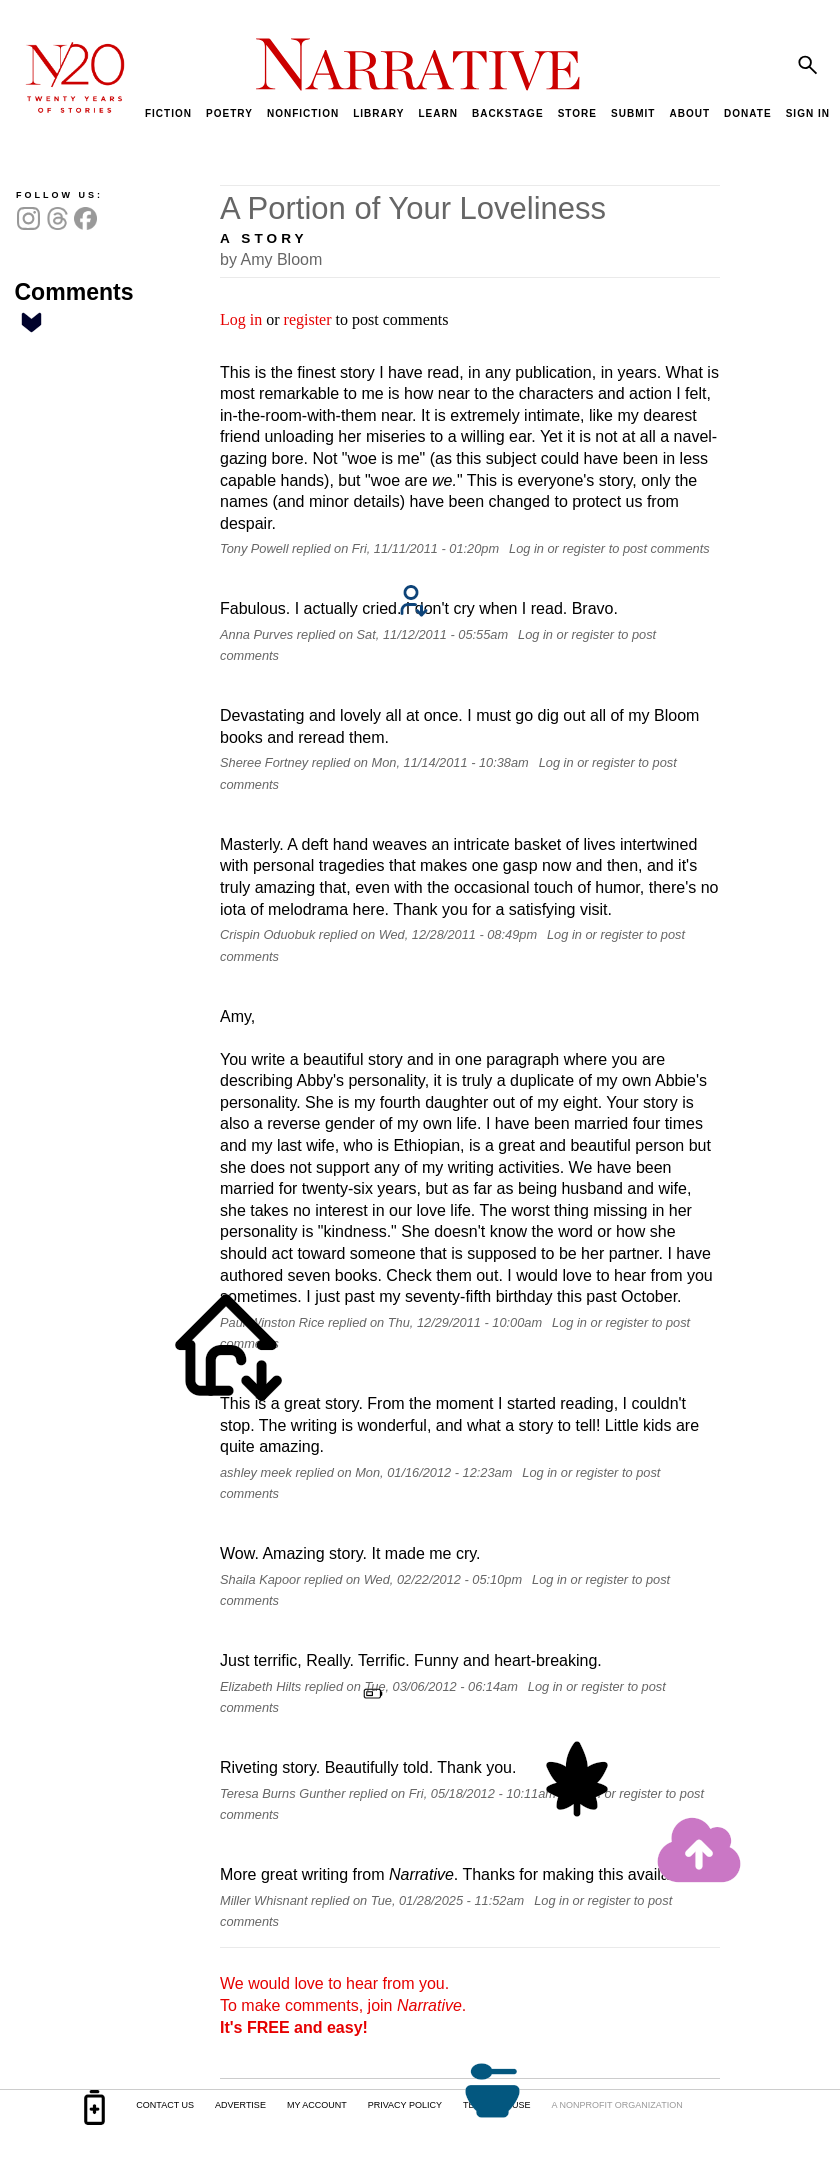  Describe the element at coordinates (699, 1850) in the screenshot. I see `upload file to cloud storage` at that location.